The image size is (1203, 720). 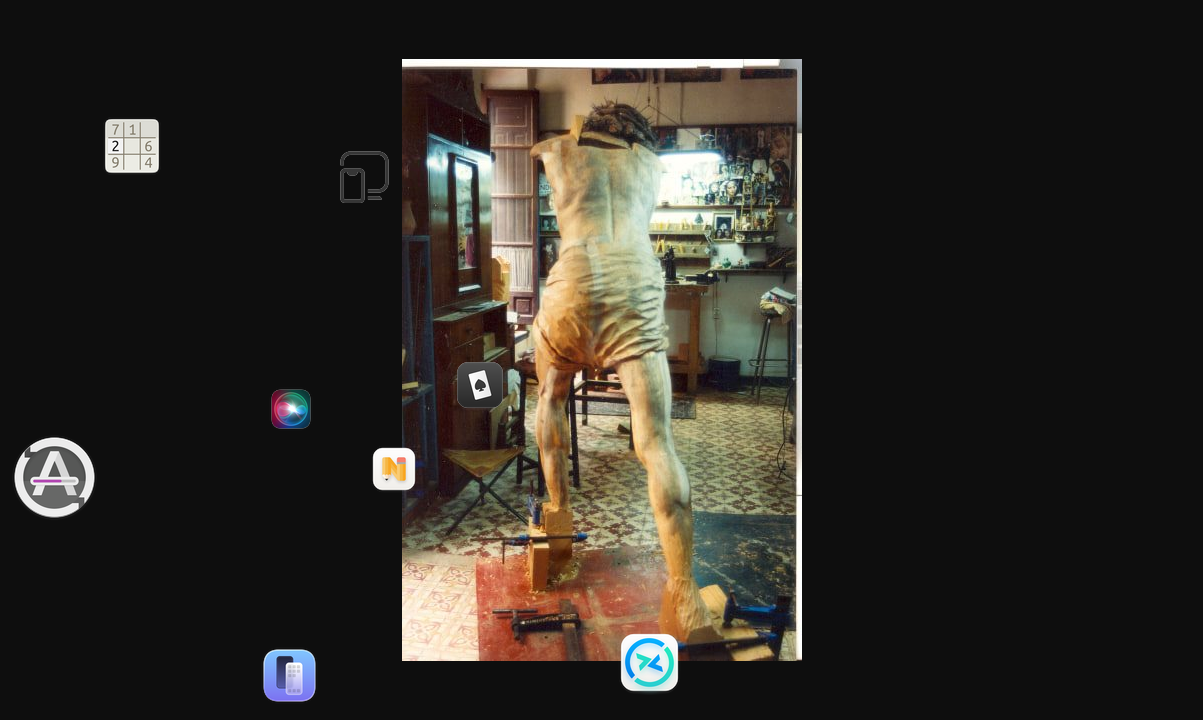 I want to click on link or sync devices together, so click(x=364, y=175).